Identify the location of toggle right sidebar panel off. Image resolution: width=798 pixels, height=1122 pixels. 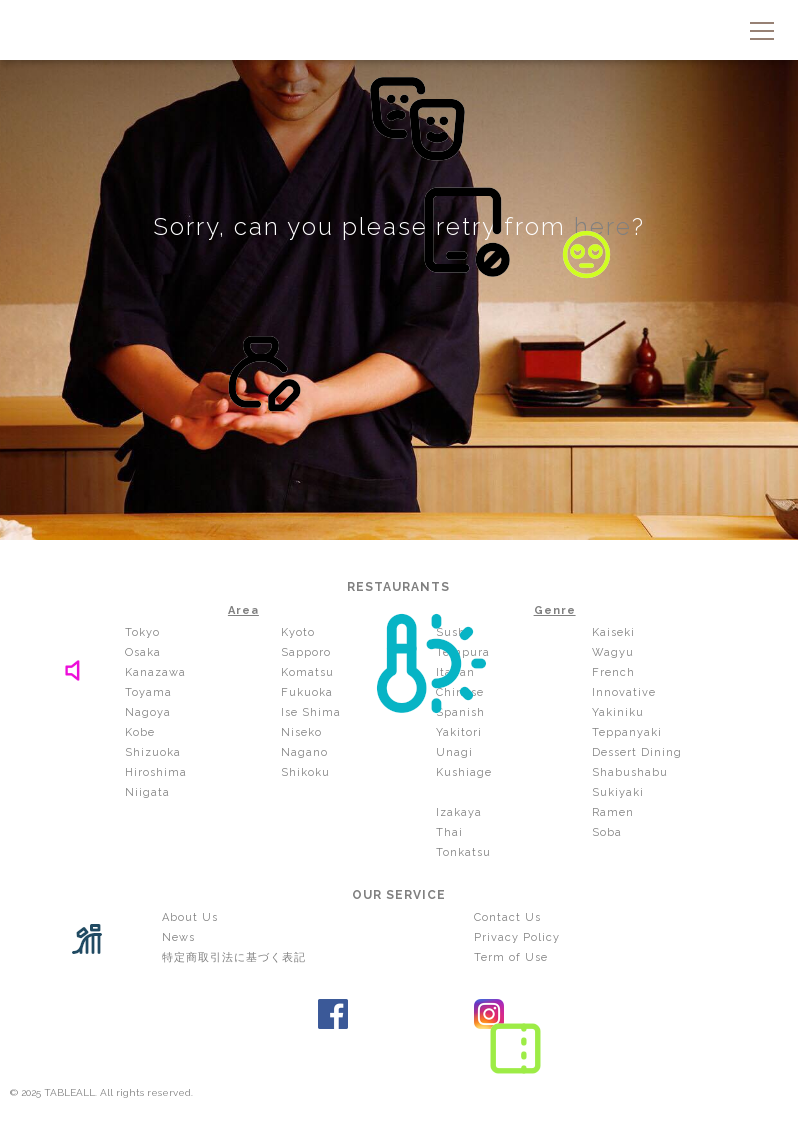
(515, 1048).